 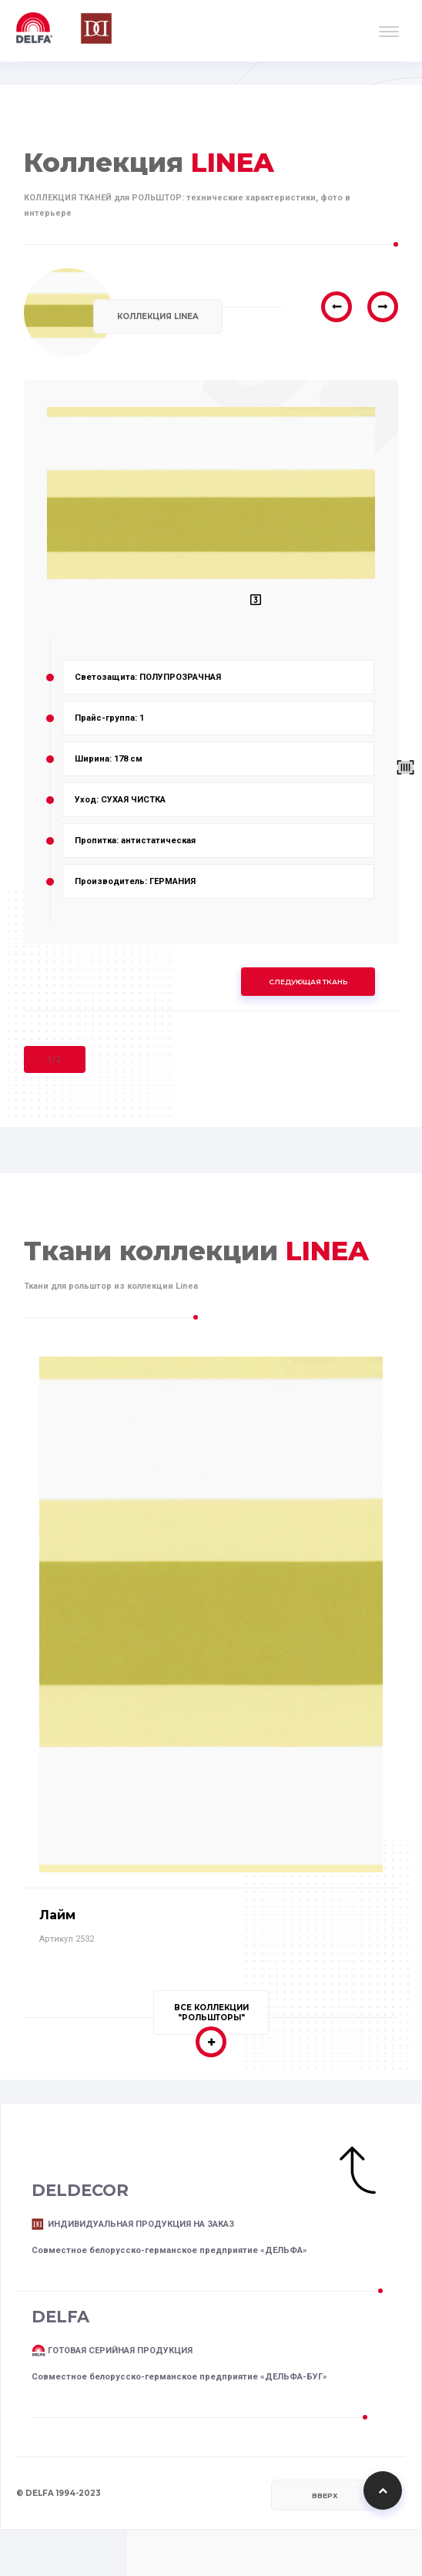 What do you see at coordinates (357, 2170) in the screenshot?
I see `go back and up in navigation` at bounding box center [357, 2170].